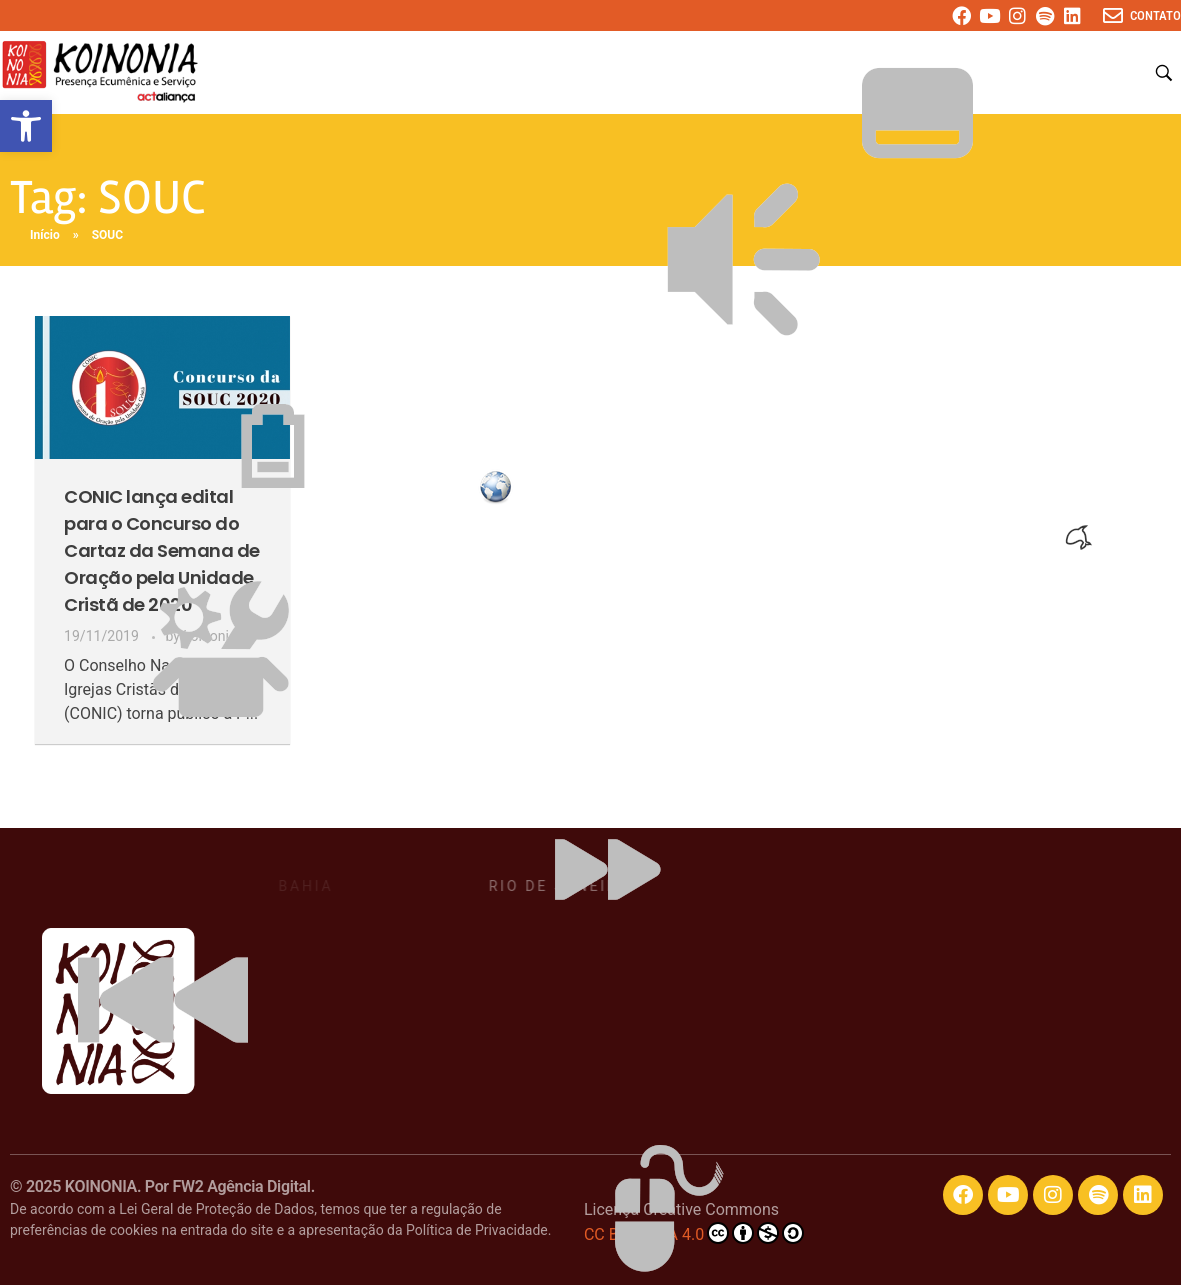  I want to click on indicates low battery level, so click(273, 446).